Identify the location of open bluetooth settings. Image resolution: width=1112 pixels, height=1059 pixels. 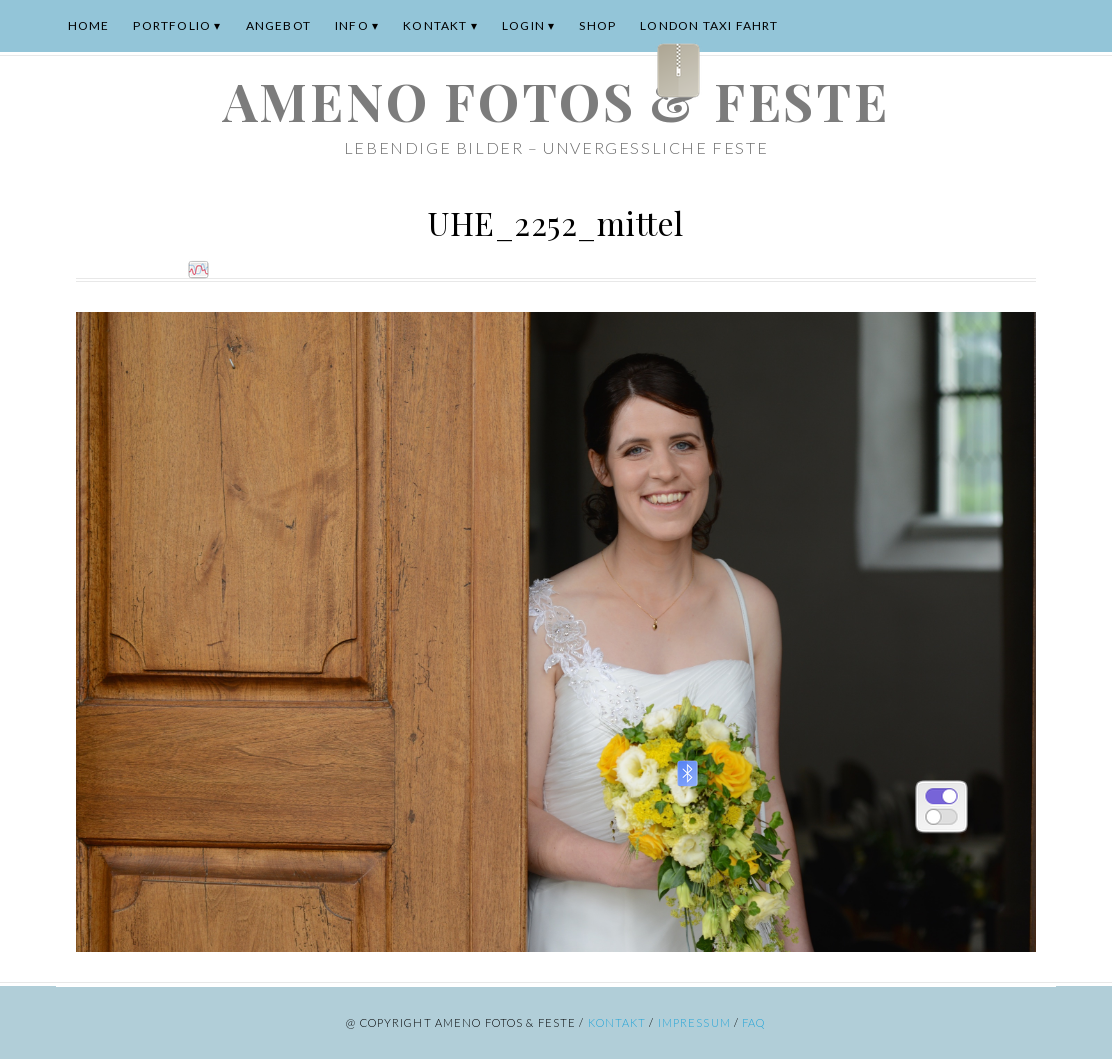
(687, 773).